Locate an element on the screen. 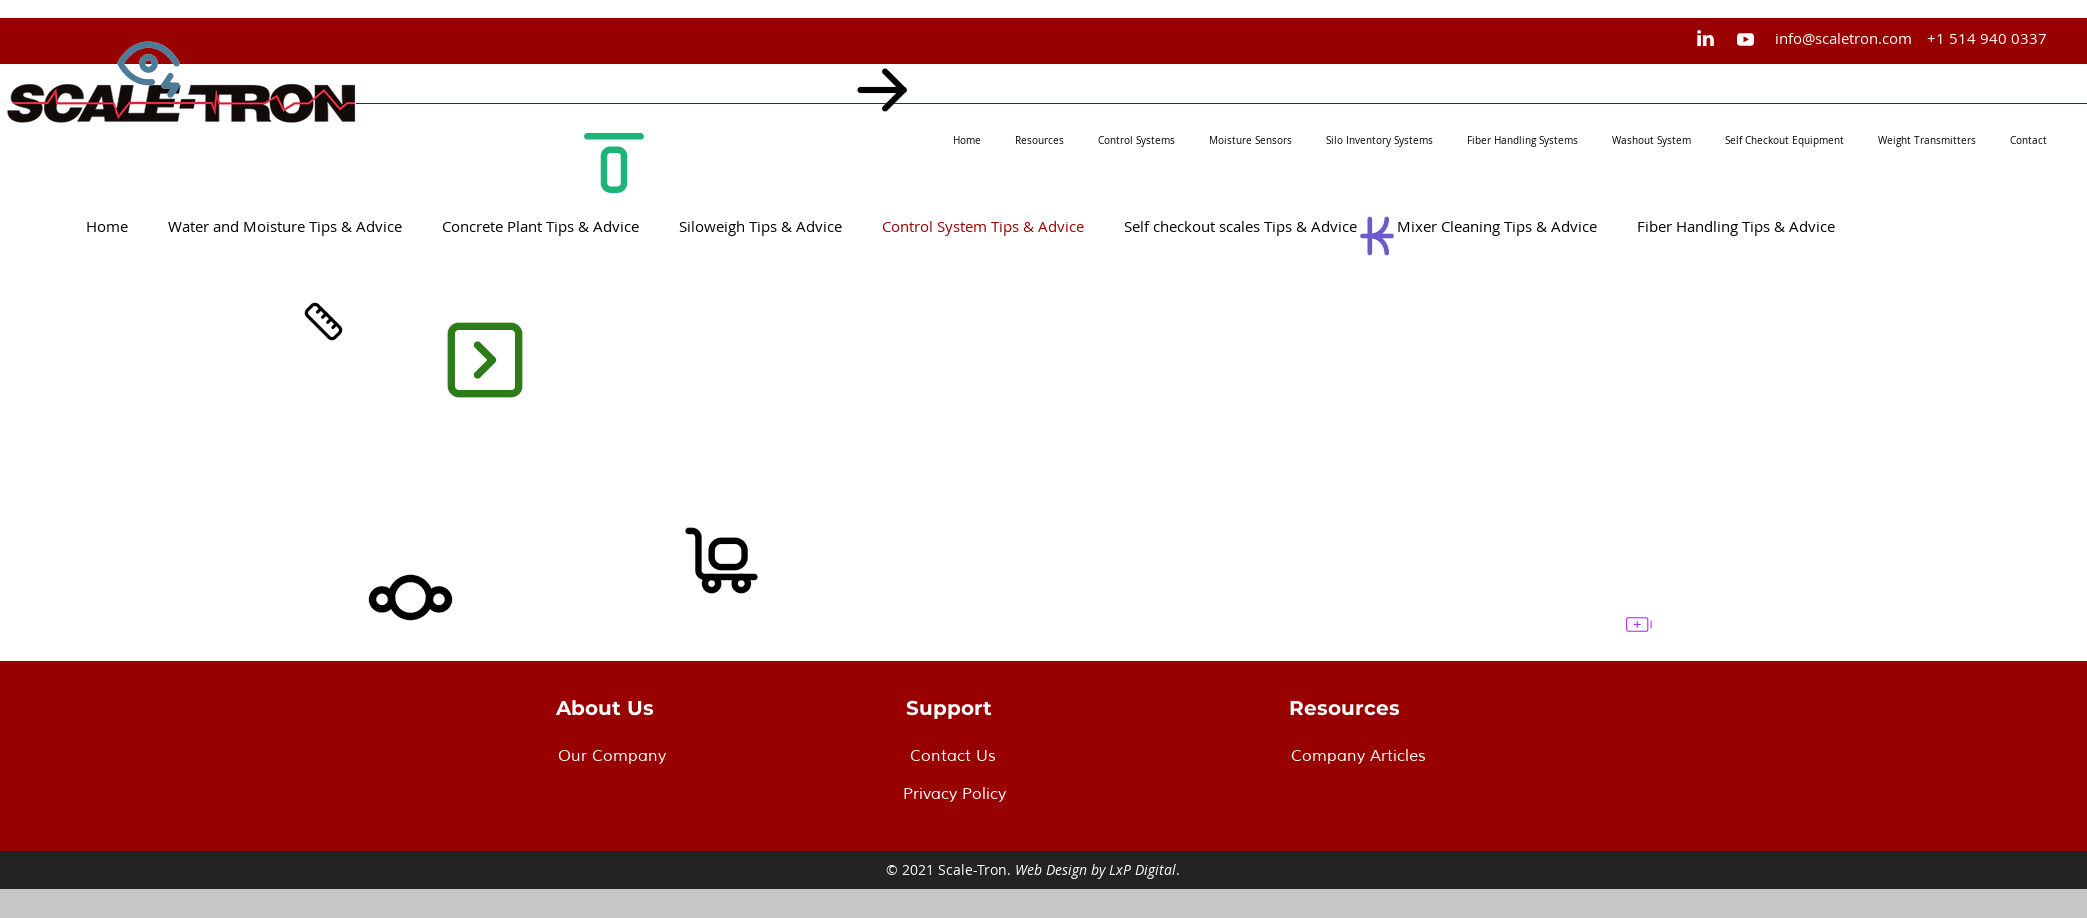 Image resolution: width=2087 pixels, height=918 pixels. navigate to the next item or screen is located at coordinates (882, 90).